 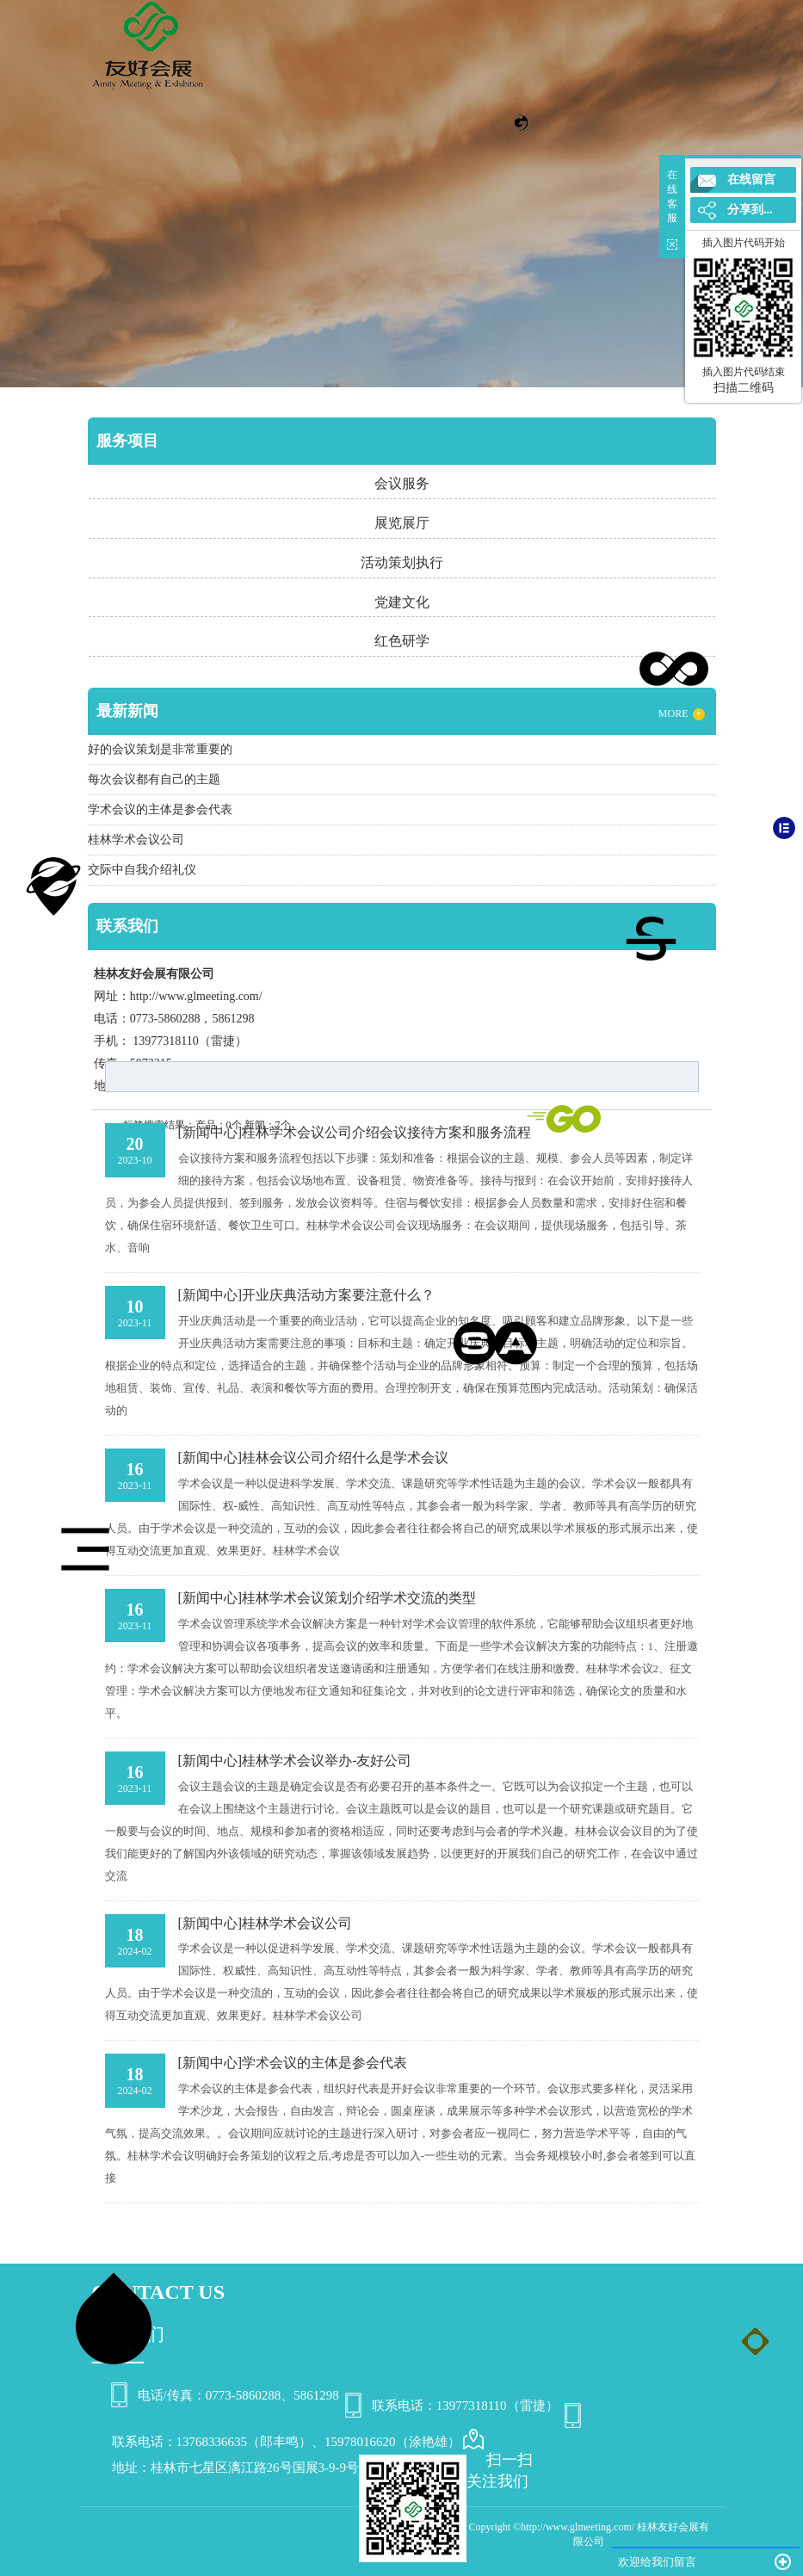 I want to click on open Apache Superset data visualization platform, so click(x=674, y=669).